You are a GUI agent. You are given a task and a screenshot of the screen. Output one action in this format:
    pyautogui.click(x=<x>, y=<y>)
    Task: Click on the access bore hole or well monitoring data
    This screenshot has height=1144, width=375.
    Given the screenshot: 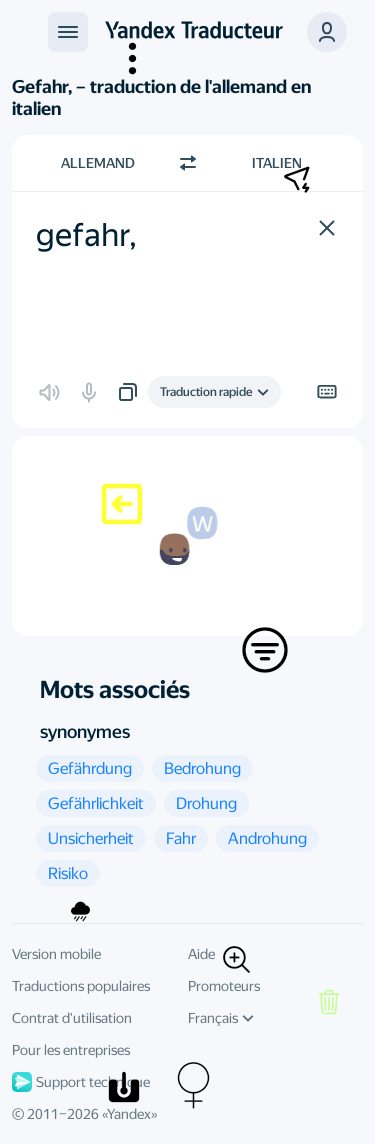 What is the action you would take?
    pyautogui.click(x=124, y=1087)
    